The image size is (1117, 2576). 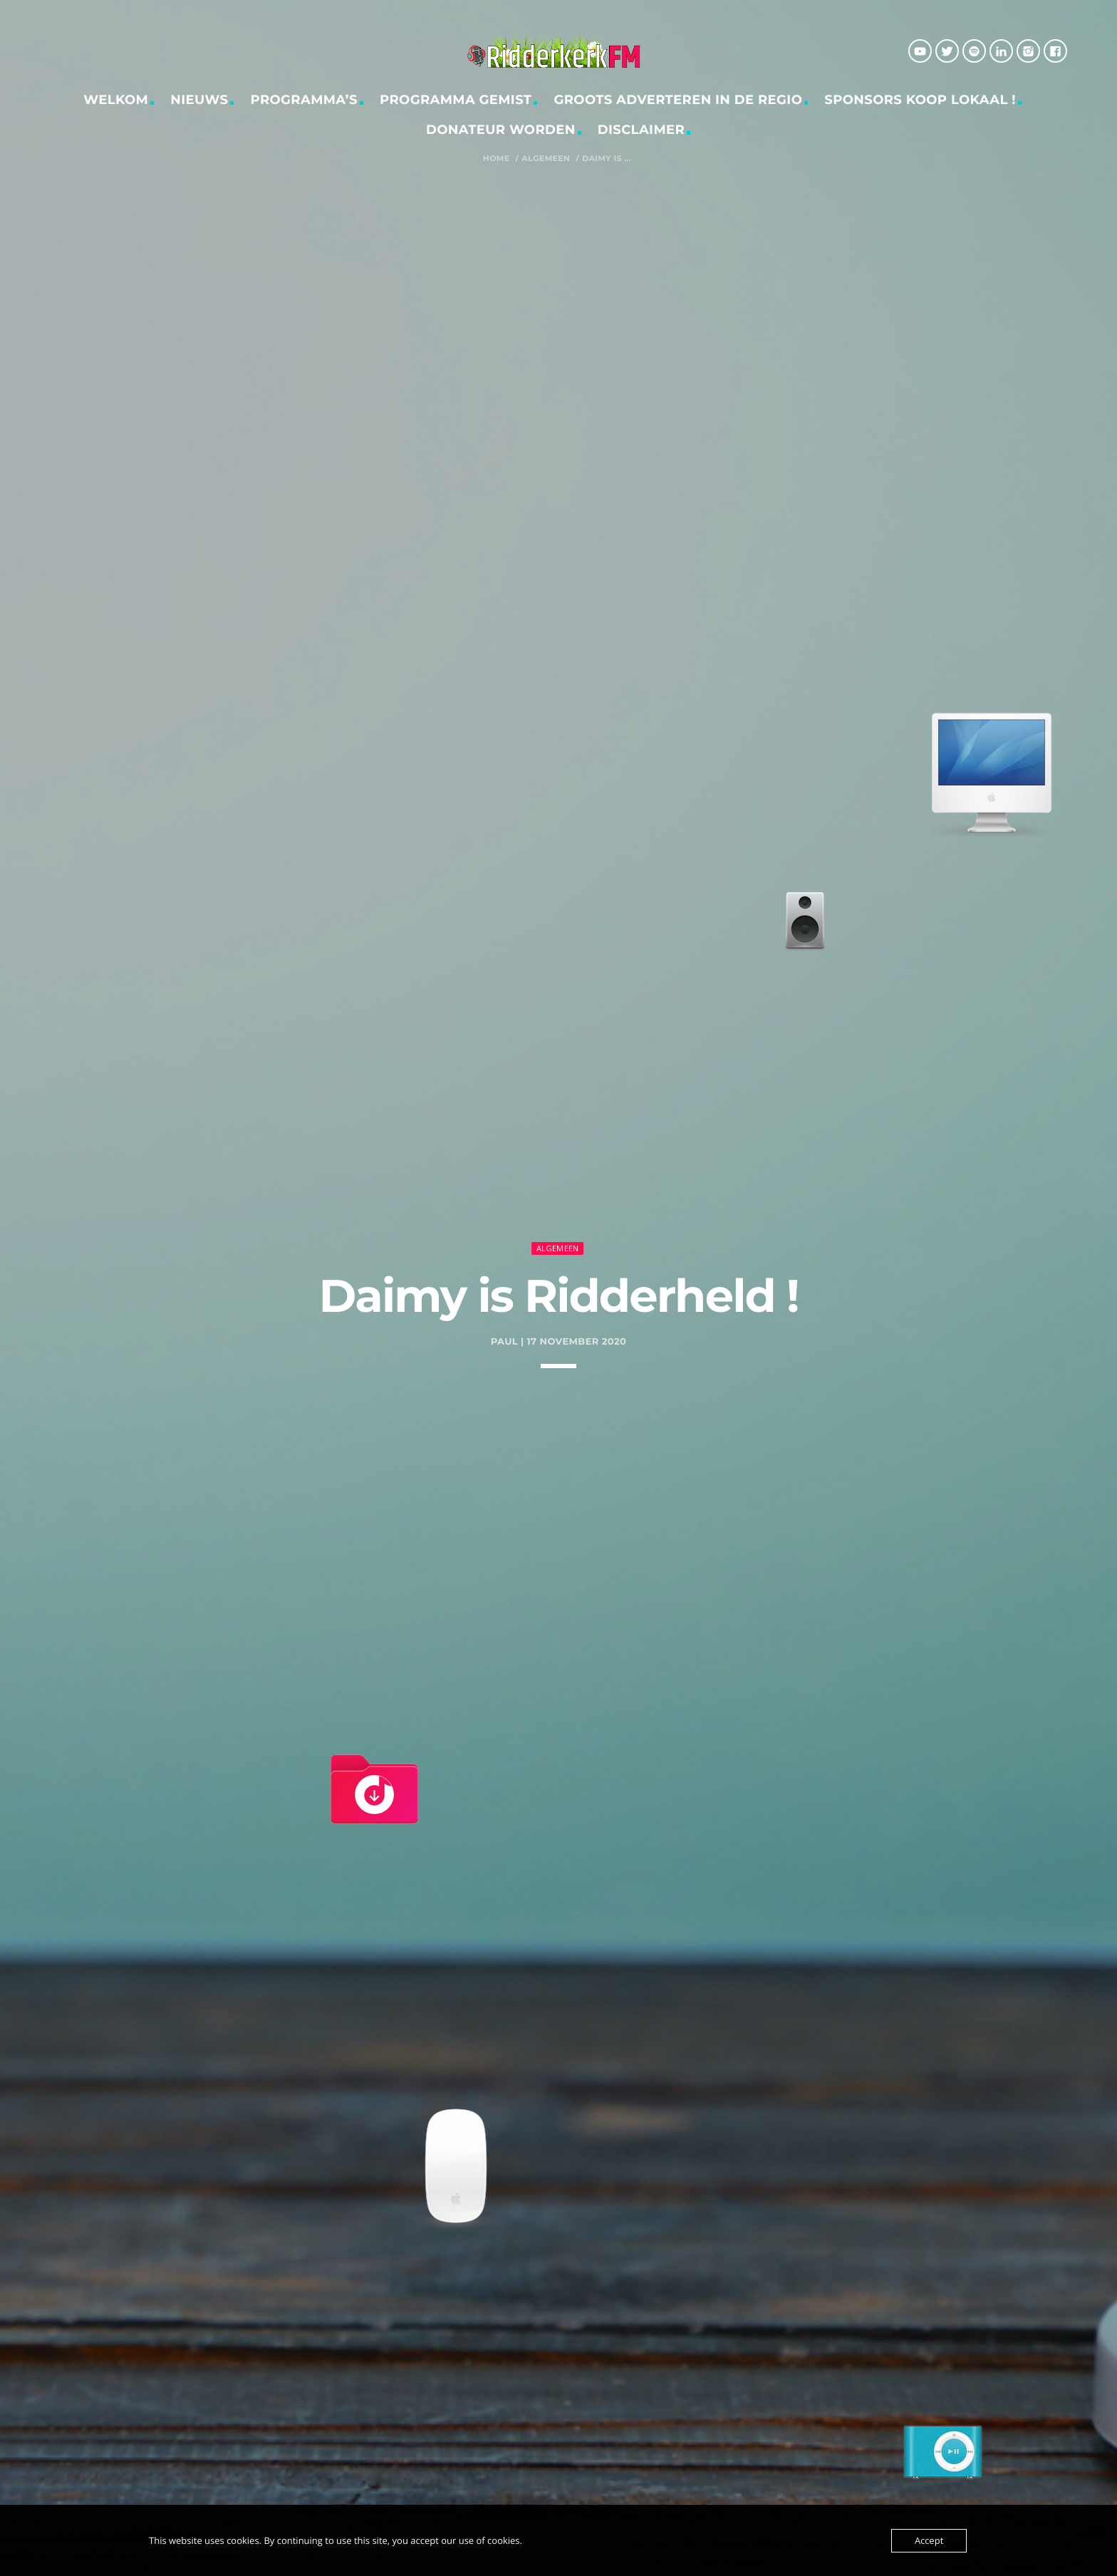 I want to click on access sound or audio settings, so click(x=805, y=920).